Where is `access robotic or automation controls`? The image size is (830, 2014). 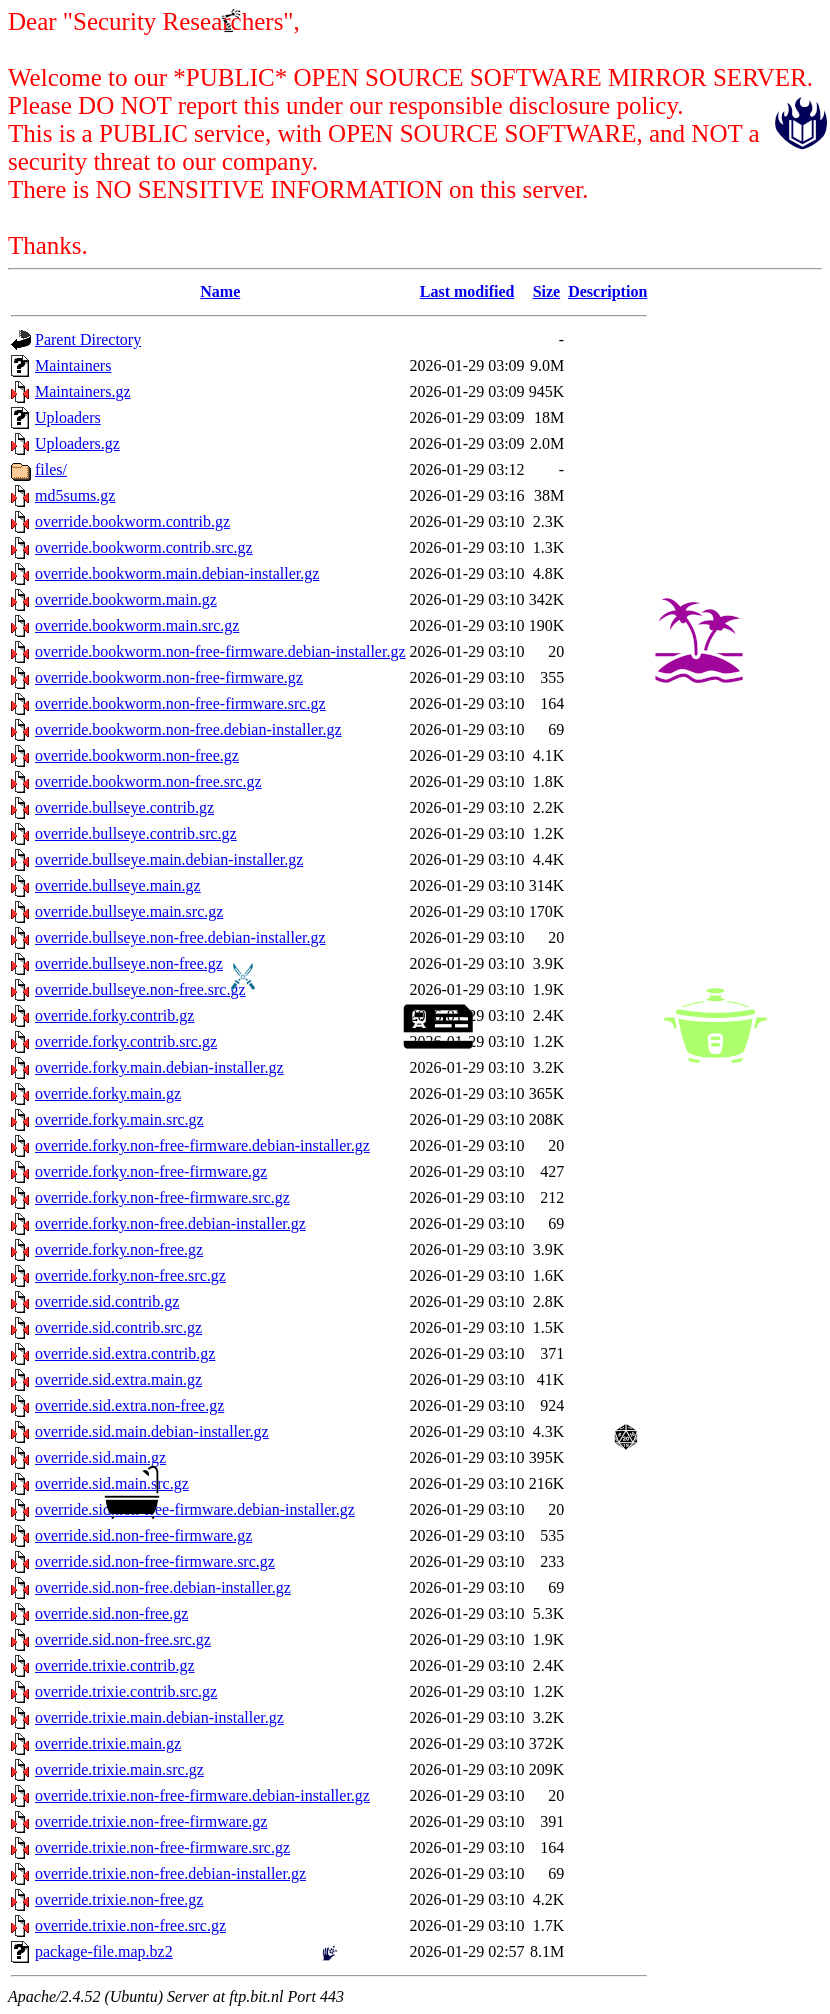 access robotic or automation controls is located at coordinates (230, 20).